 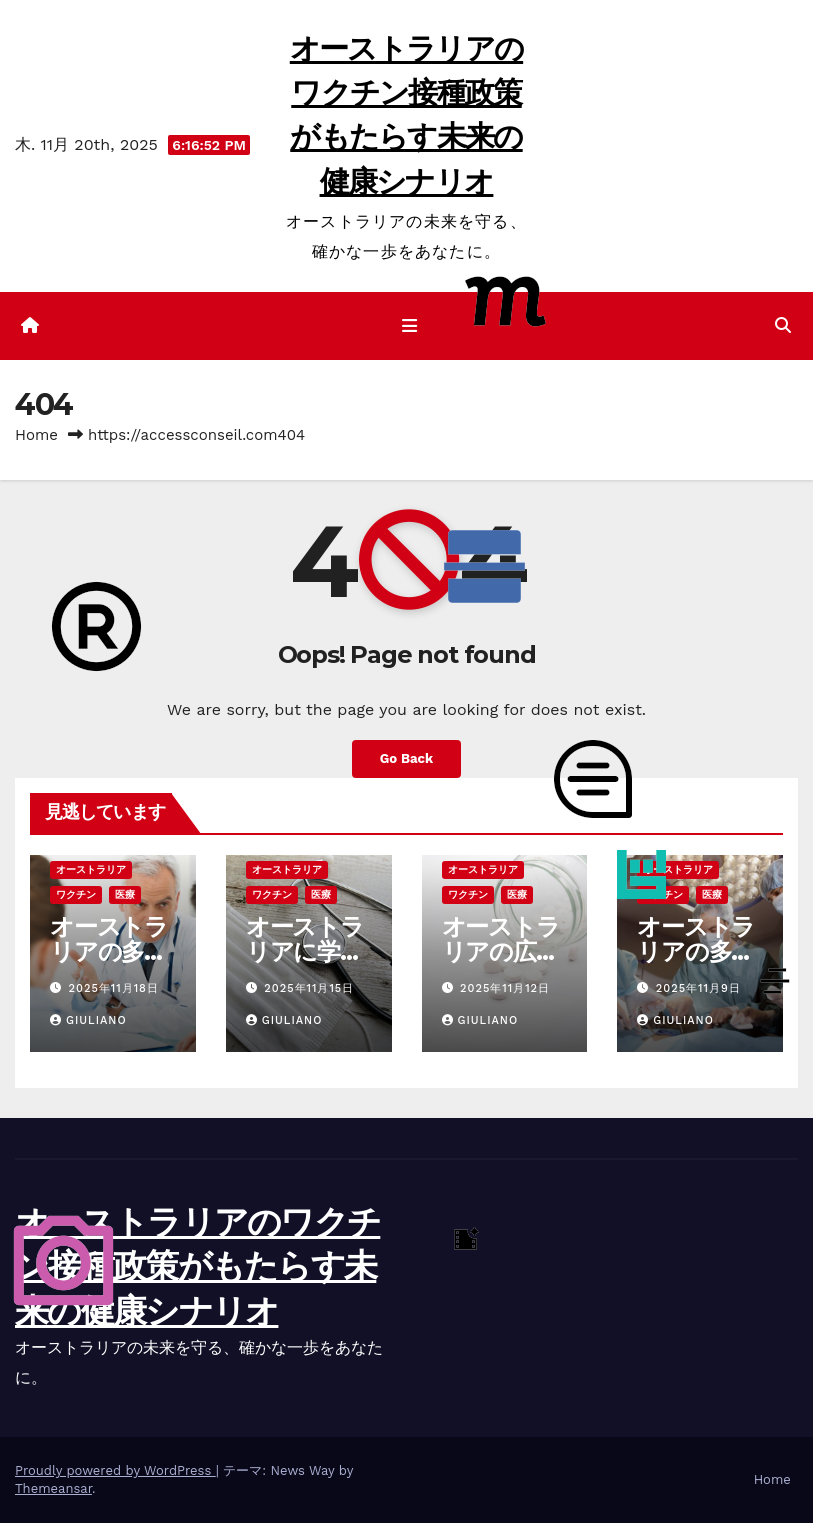 What do you see at coordinates (465, 1239) in the screenshot?
I see `access AI-powered video editing tools` at bounding box center [465, 1239].